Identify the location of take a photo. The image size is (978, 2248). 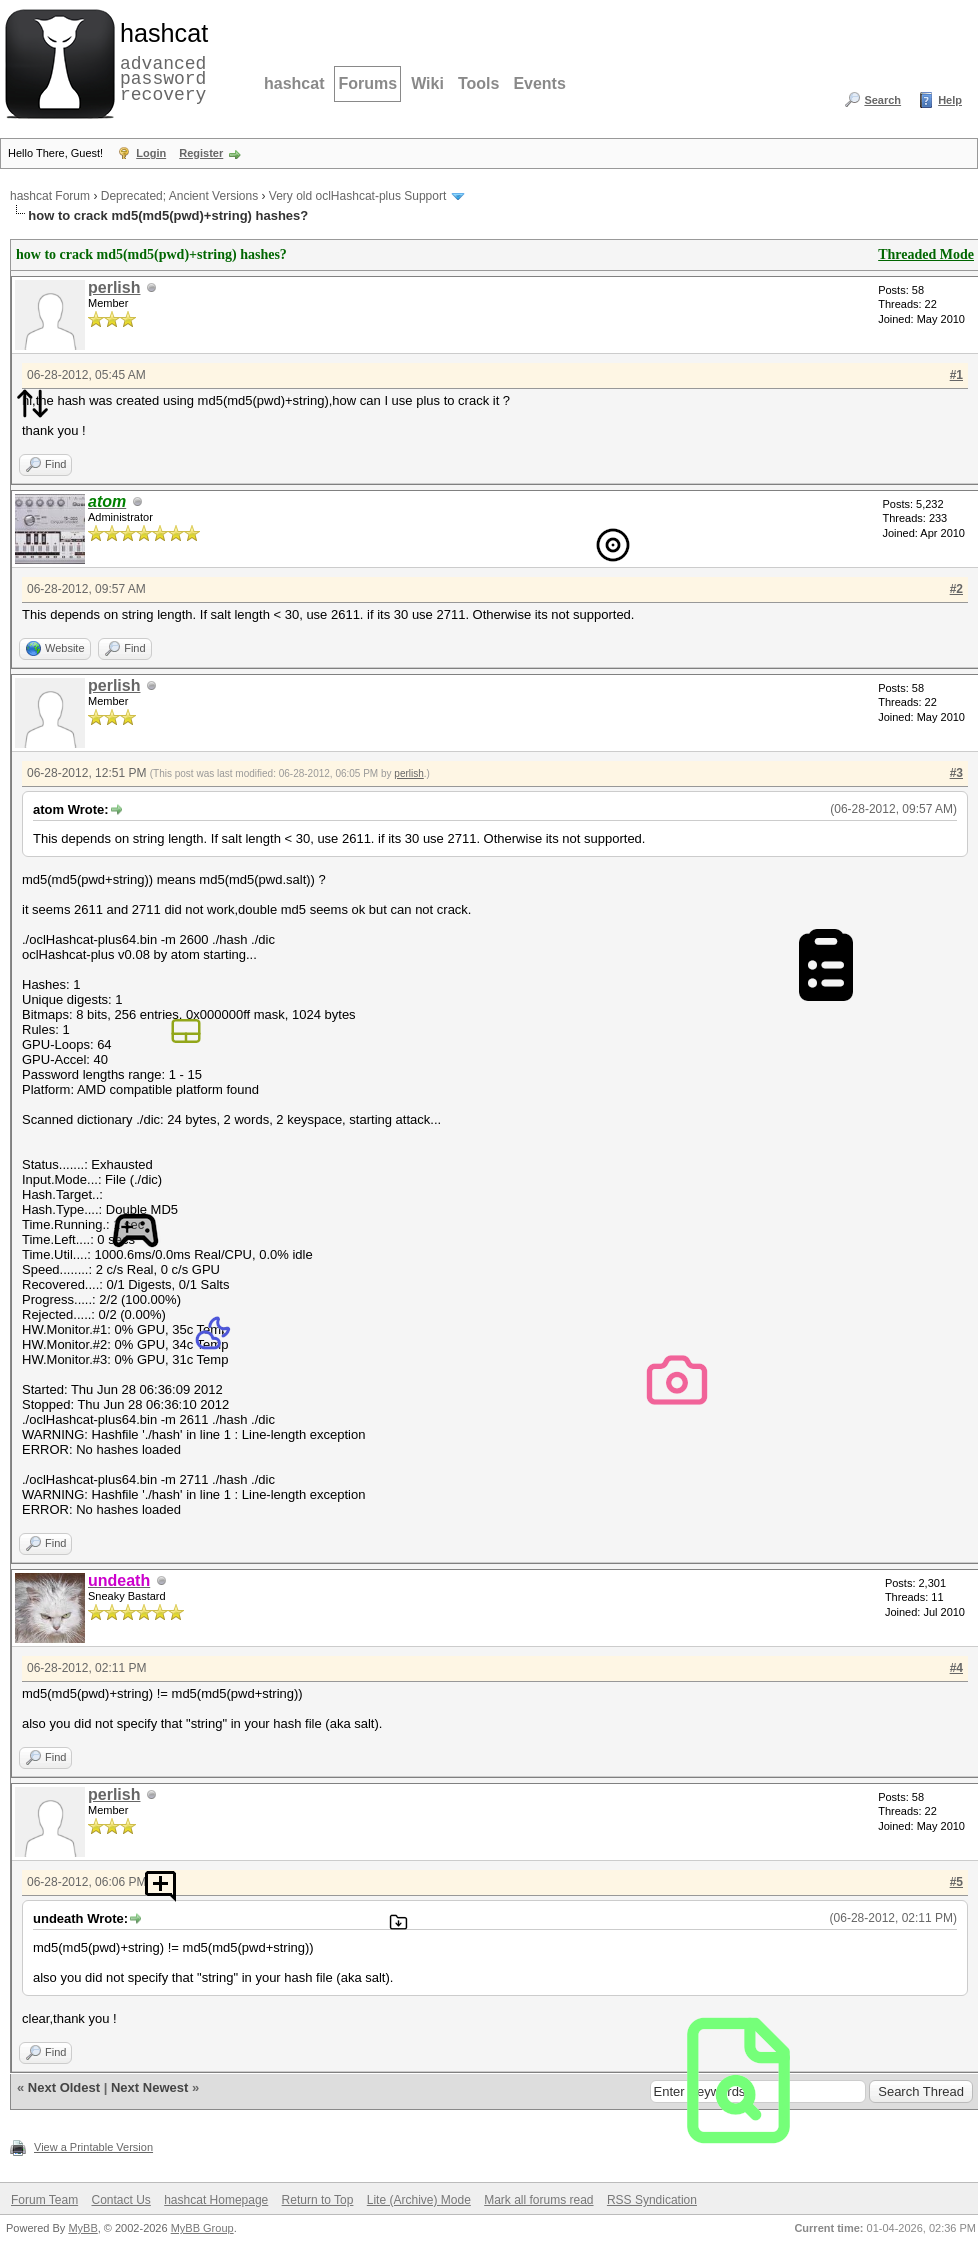
(677, 1380).